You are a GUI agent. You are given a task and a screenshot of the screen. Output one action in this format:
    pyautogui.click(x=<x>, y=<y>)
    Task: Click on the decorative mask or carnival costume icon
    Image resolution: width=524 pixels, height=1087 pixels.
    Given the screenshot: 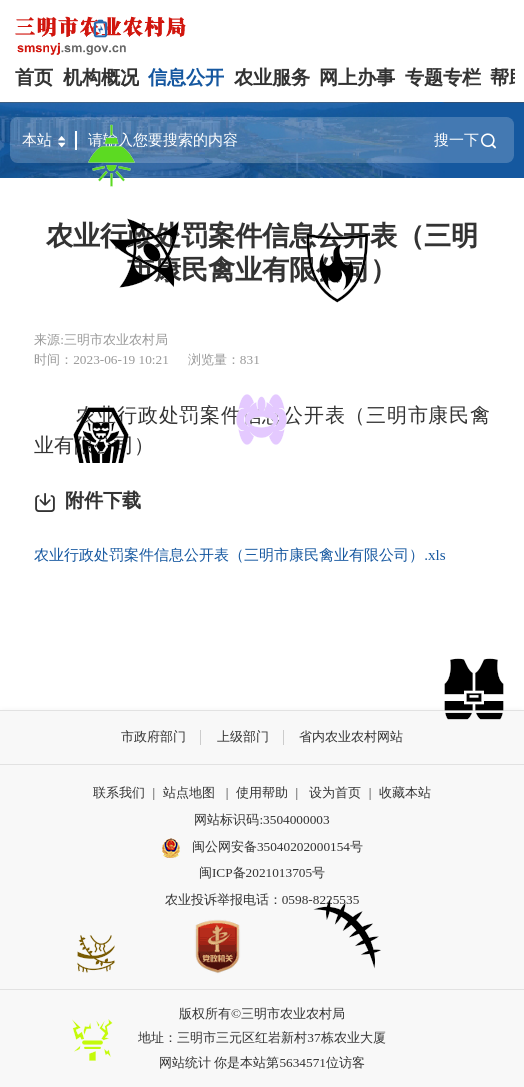 What is the action you would take?
    pyautogui.click(x=261, y=419)
    